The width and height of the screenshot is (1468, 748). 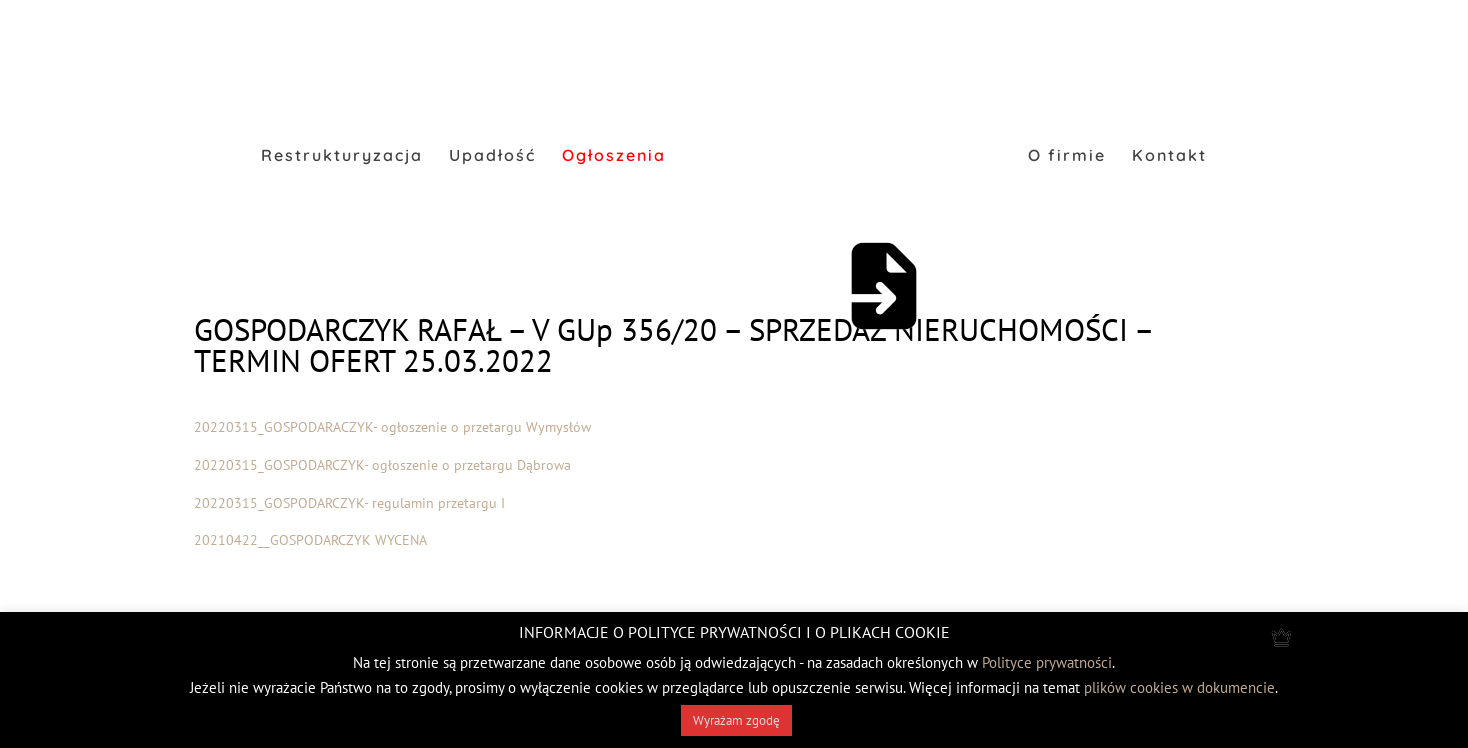 What do you see at coordinates (884, 286) in the screenshot?
I see `import file or document` at bounding box center [884, 286].